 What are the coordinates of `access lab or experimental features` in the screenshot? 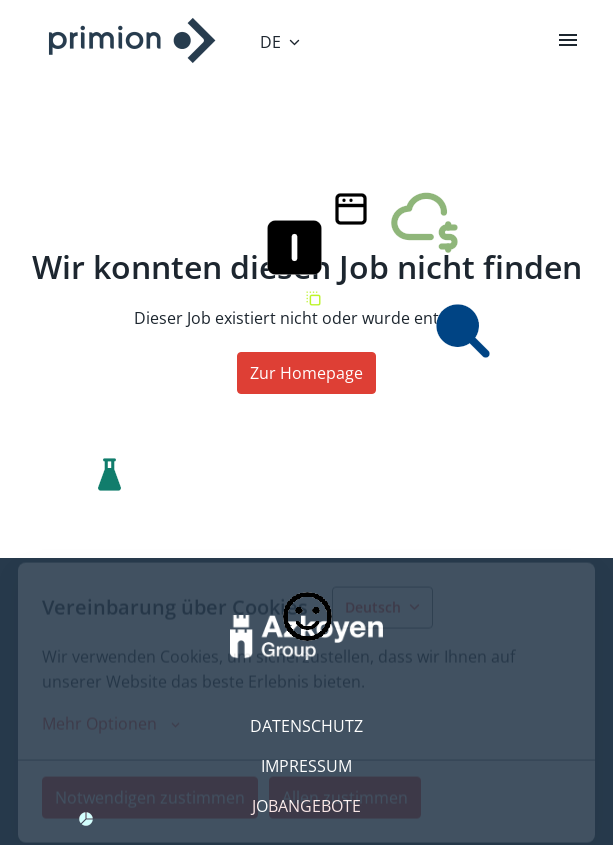 It's located at (109, 474).